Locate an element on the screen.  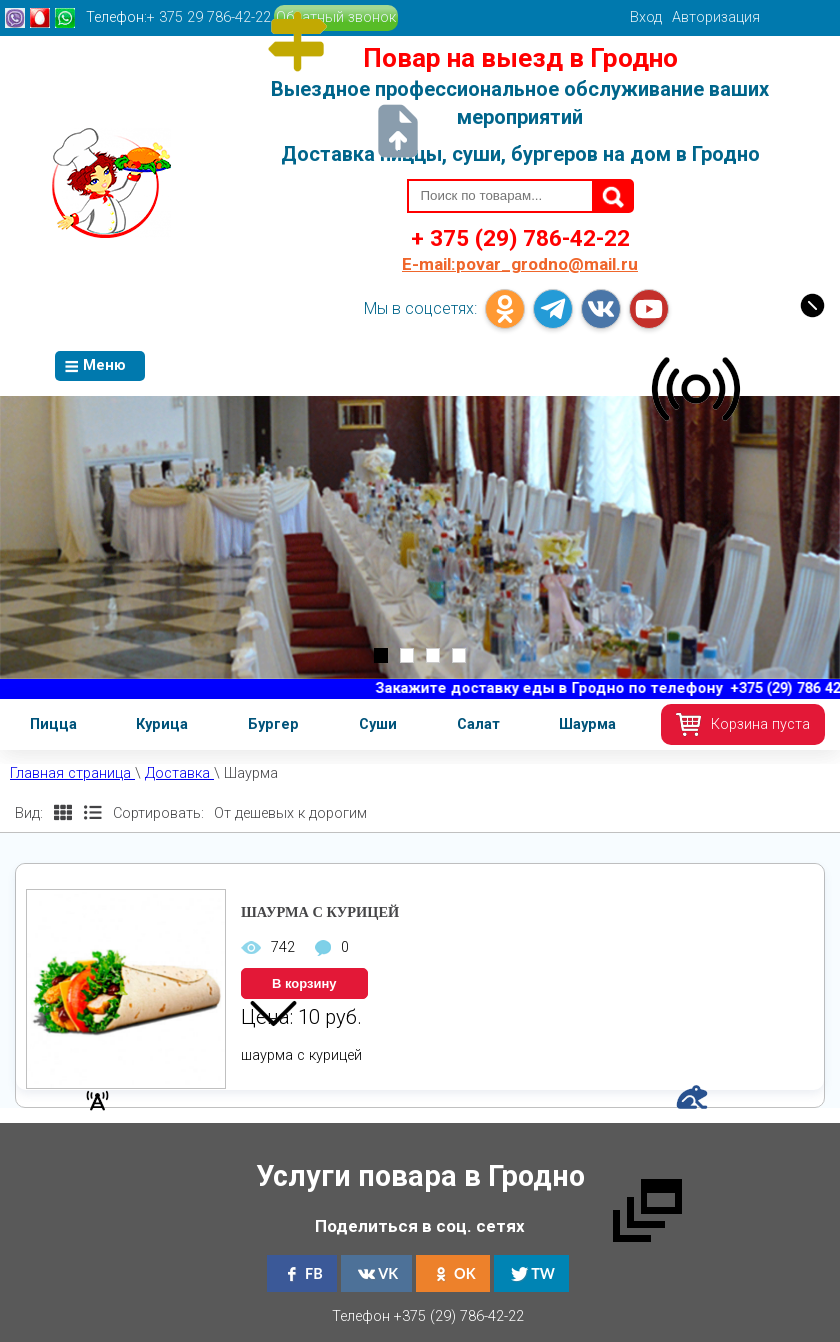
upload a file is located at coordinates (398, 131).